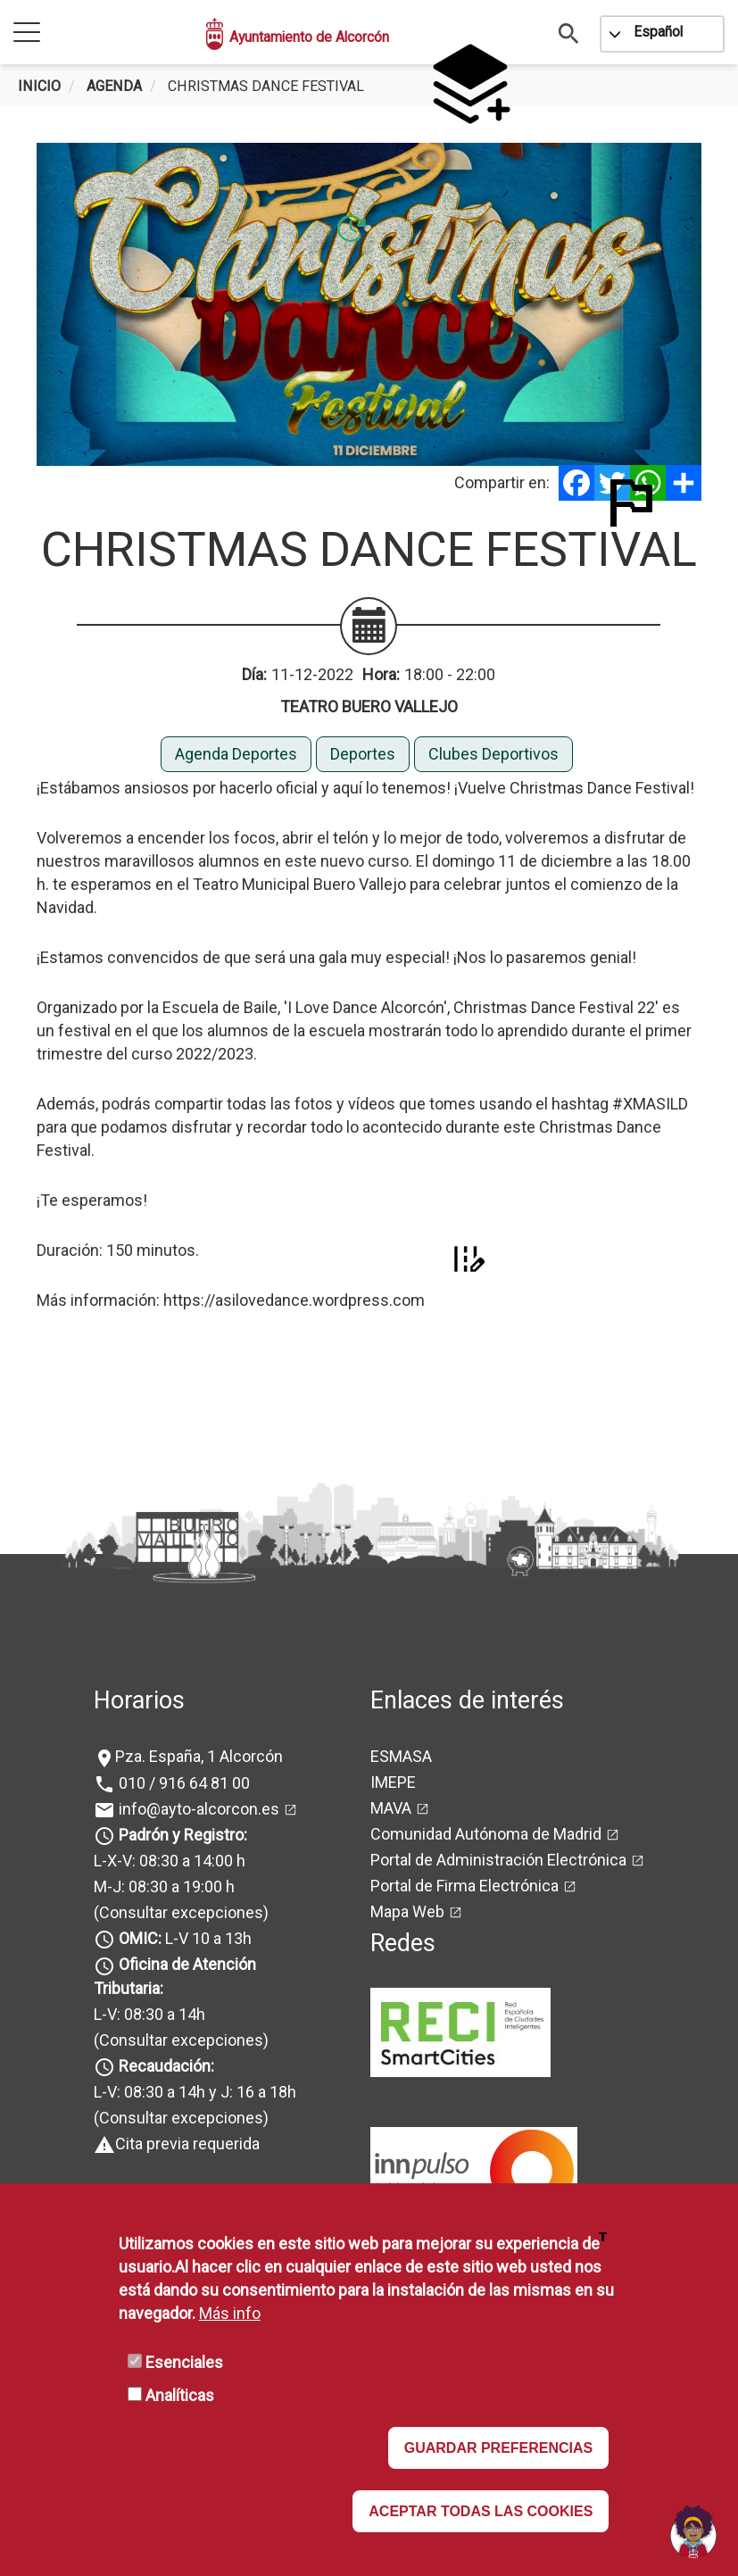 The image size is (738, 2576). I want to click on flag or report content, so click(630, 502).